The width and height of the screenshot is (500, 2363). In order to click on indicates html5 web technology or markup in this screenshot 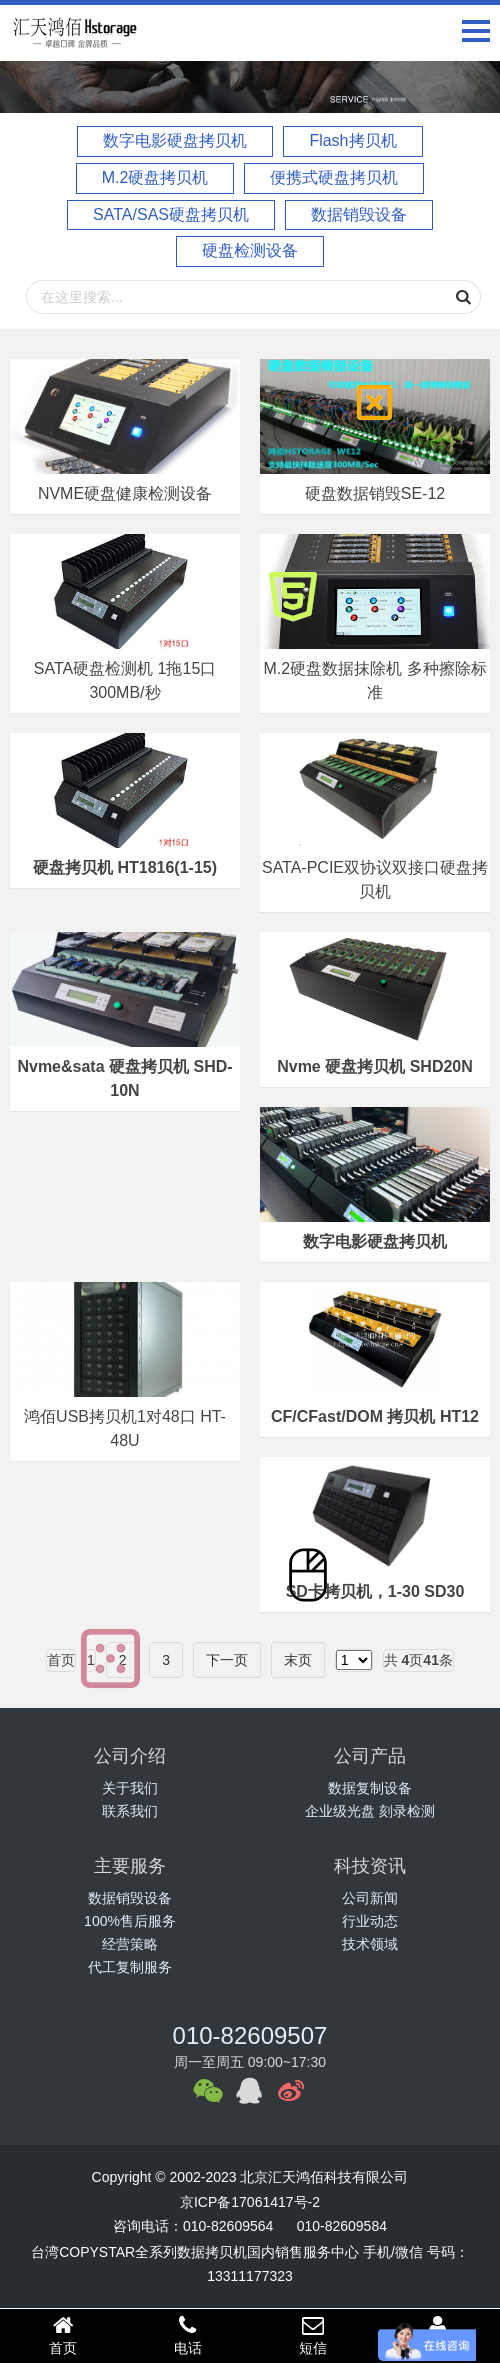, I will do `click(293, 596)`.